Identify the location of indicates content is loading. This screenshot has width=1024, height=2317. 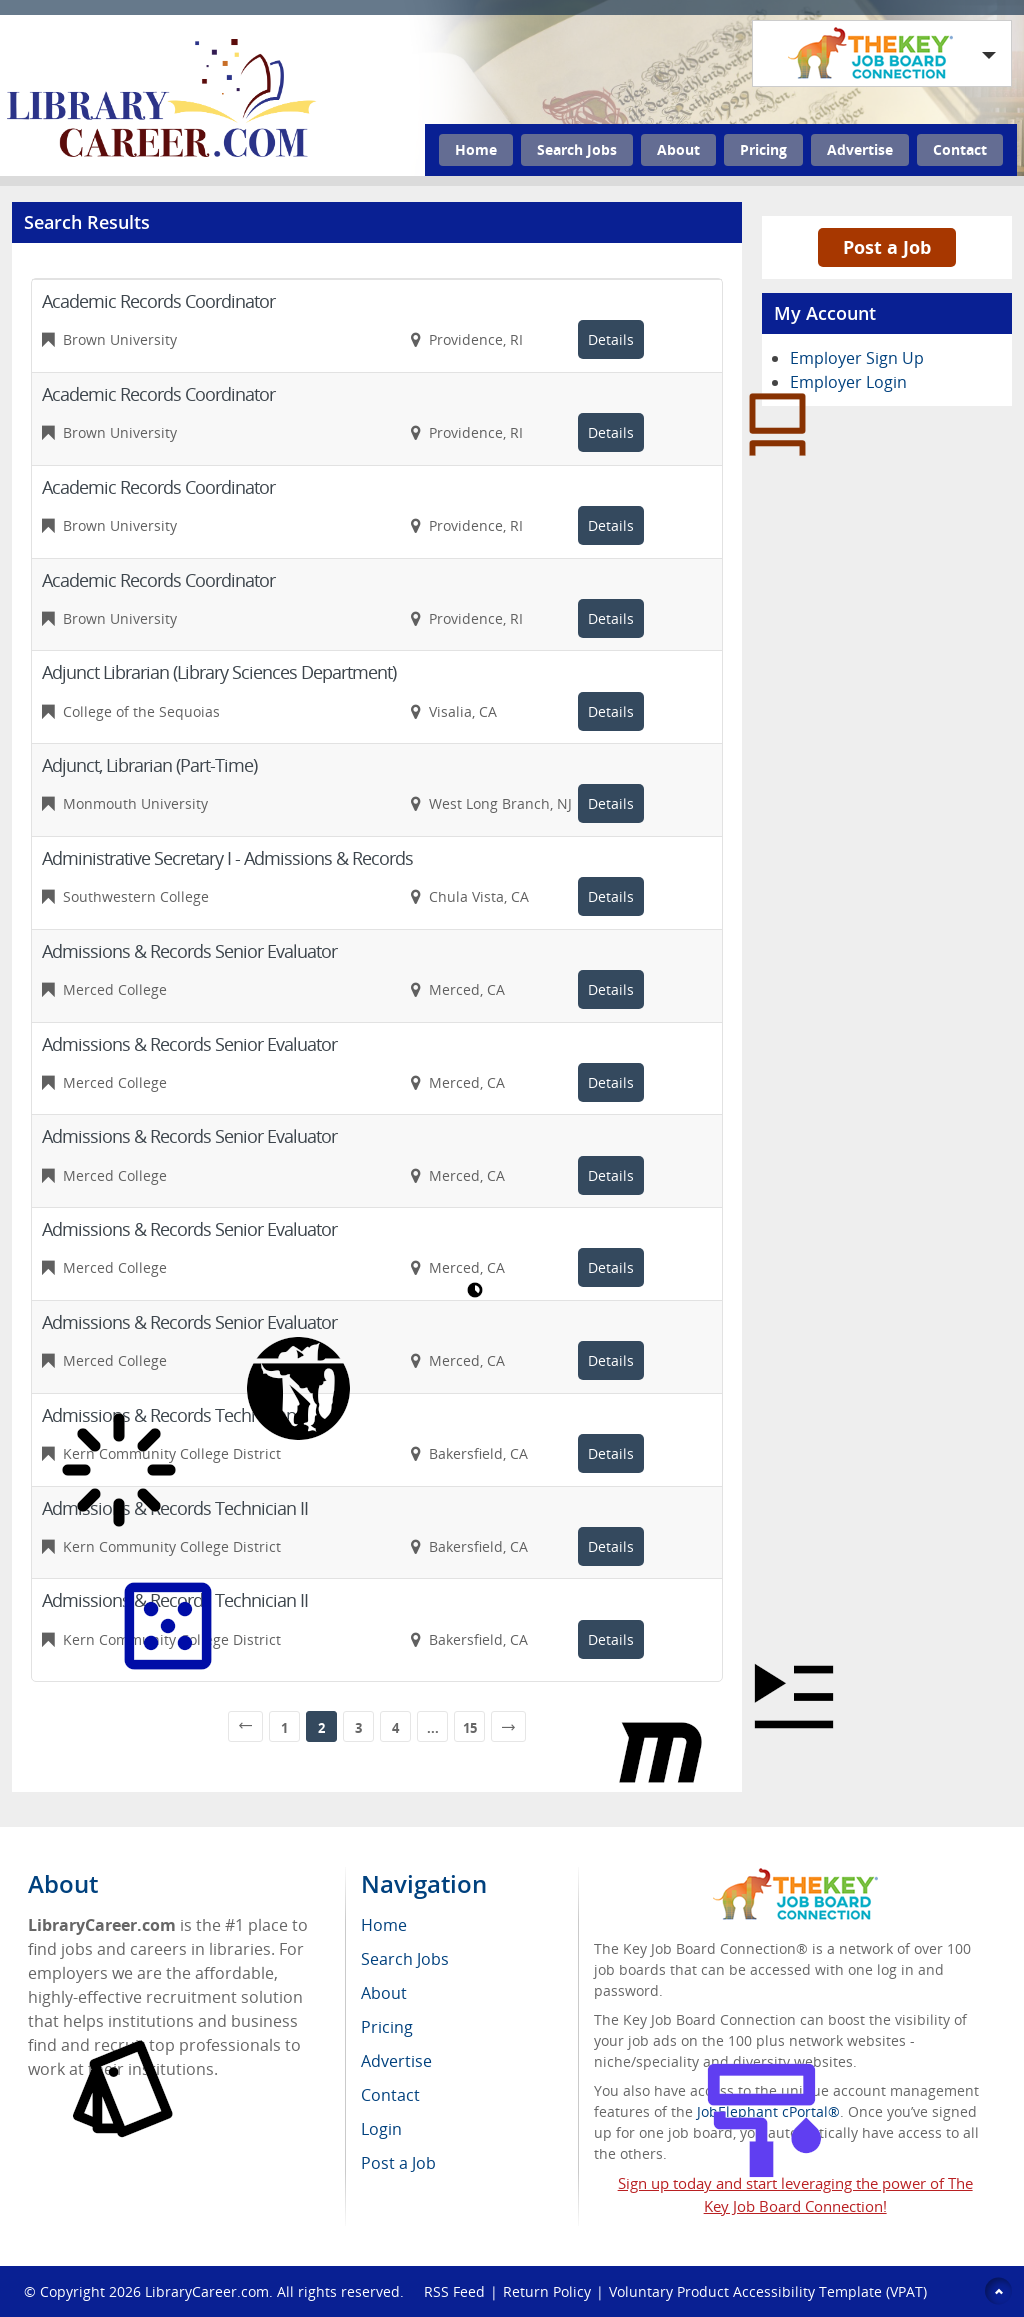
(119, 1470).